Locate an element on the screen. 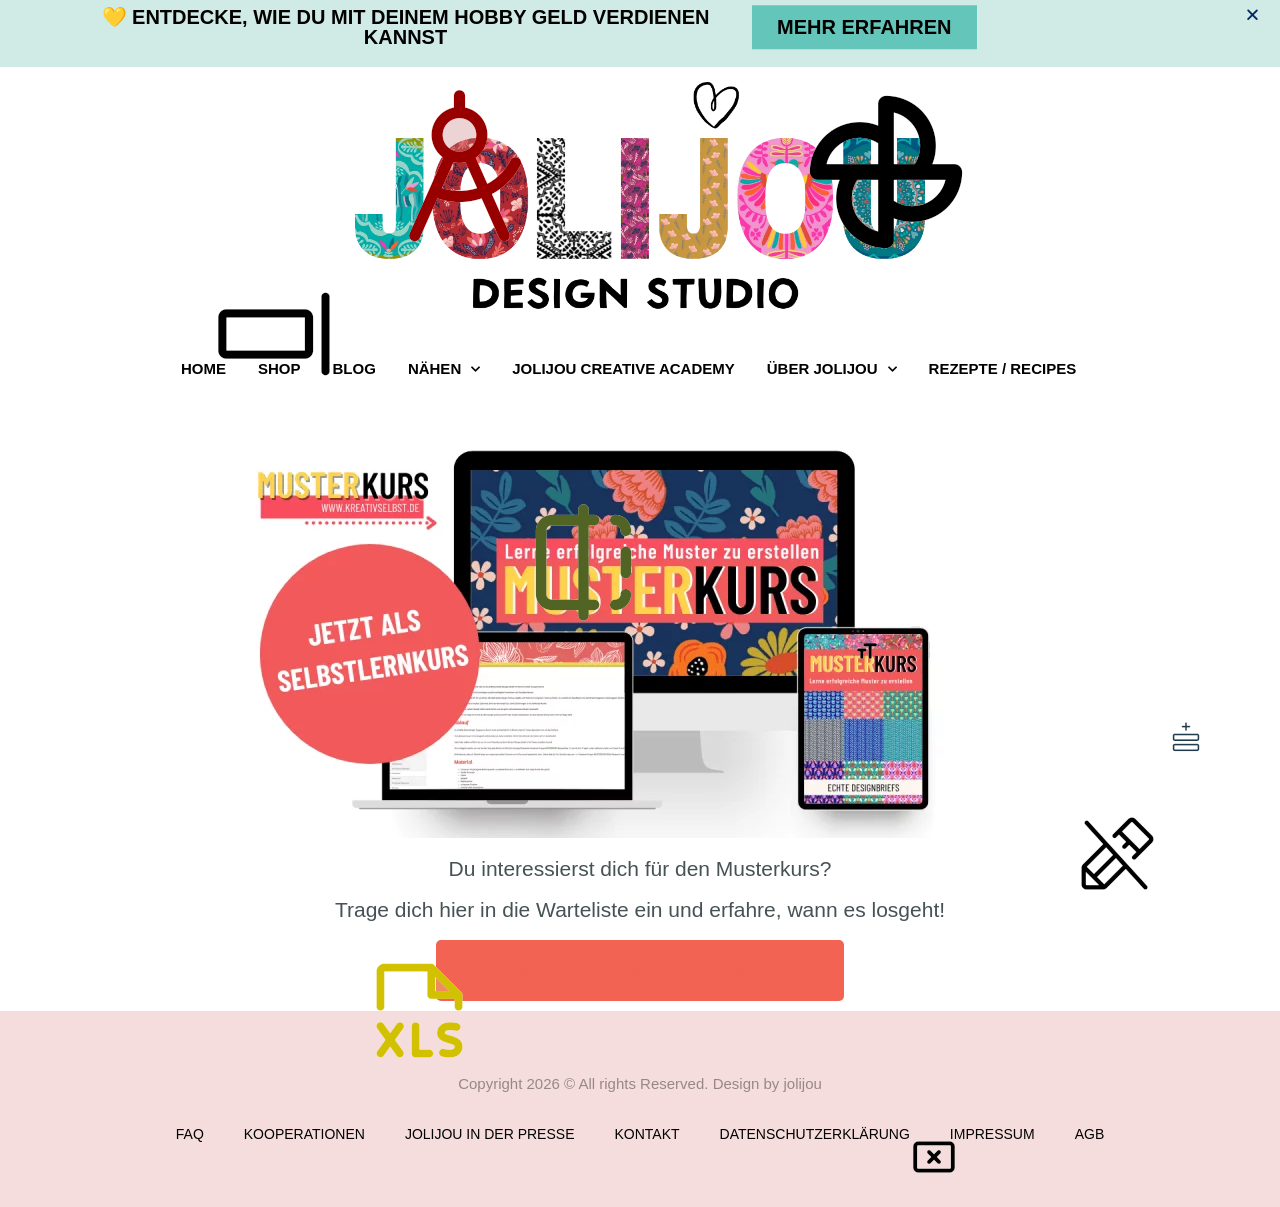 This screenshot has height=1207, width=1280. align content to the right is located at coordinates (276, 334).